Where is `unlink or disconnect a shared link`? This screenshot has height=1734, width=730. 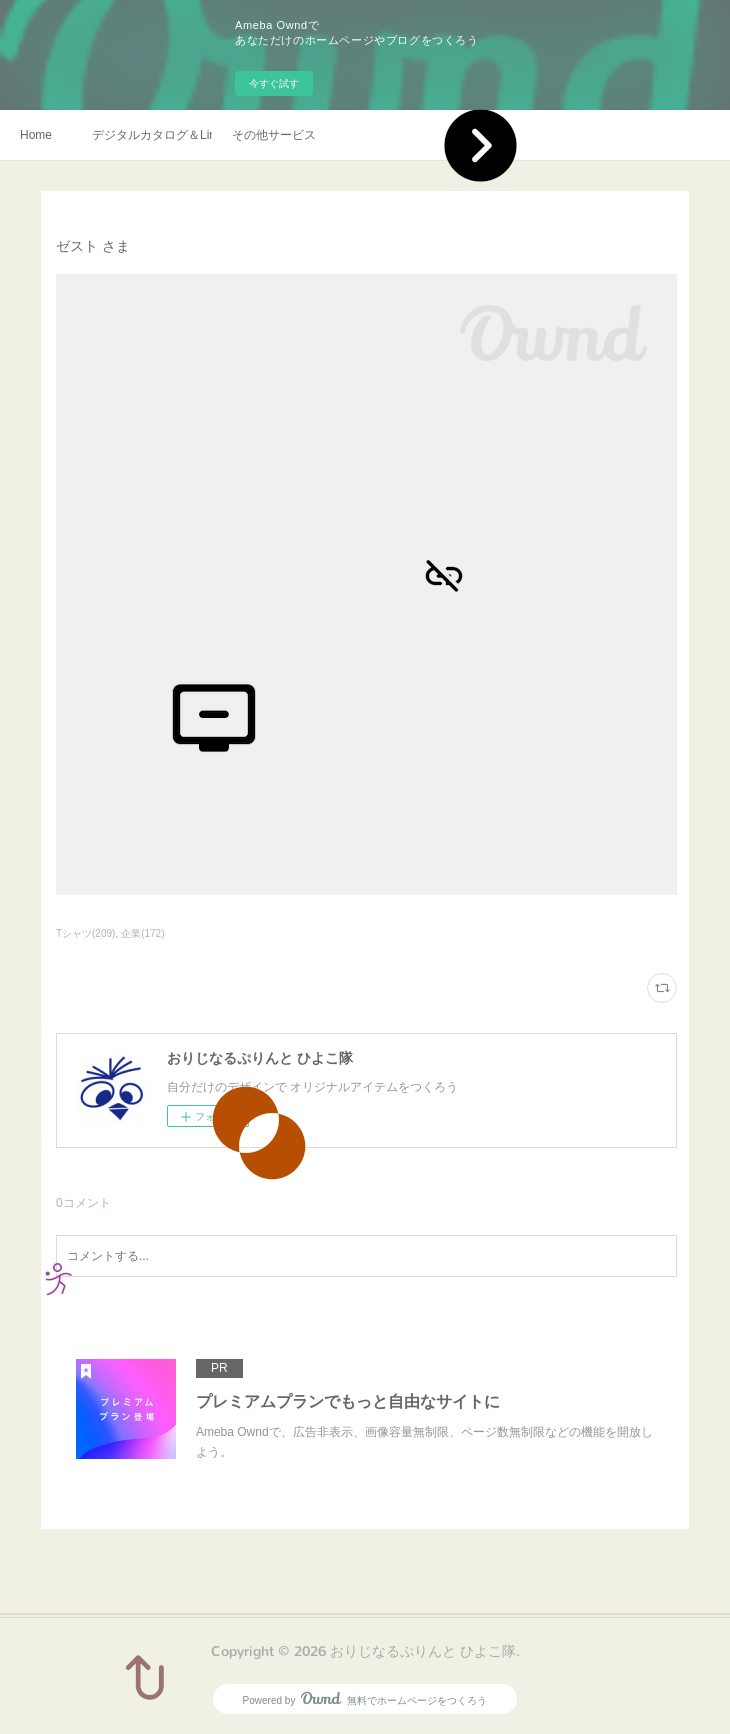
unlink or disconnect a shared link is located at coordinates (444, 576).